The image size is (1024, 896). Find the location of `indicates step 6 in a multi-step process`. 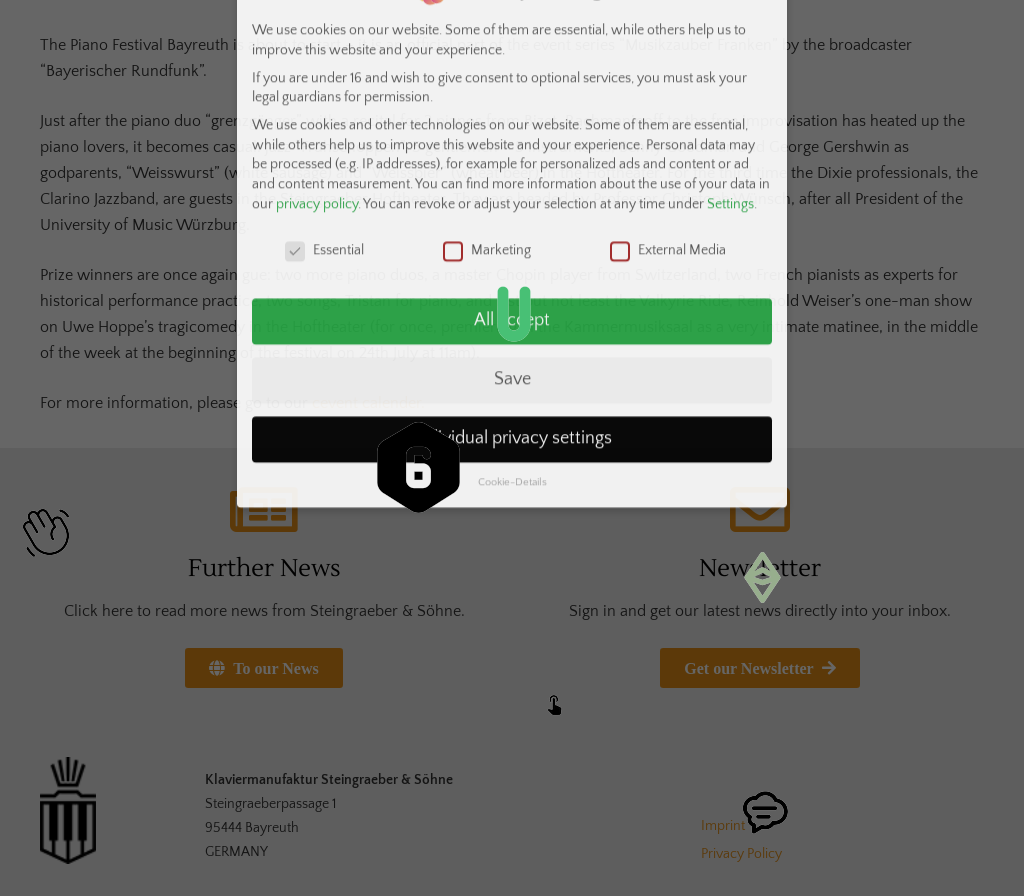

indicates step 6 in a multi-step process is located at coordinates (418, 467).